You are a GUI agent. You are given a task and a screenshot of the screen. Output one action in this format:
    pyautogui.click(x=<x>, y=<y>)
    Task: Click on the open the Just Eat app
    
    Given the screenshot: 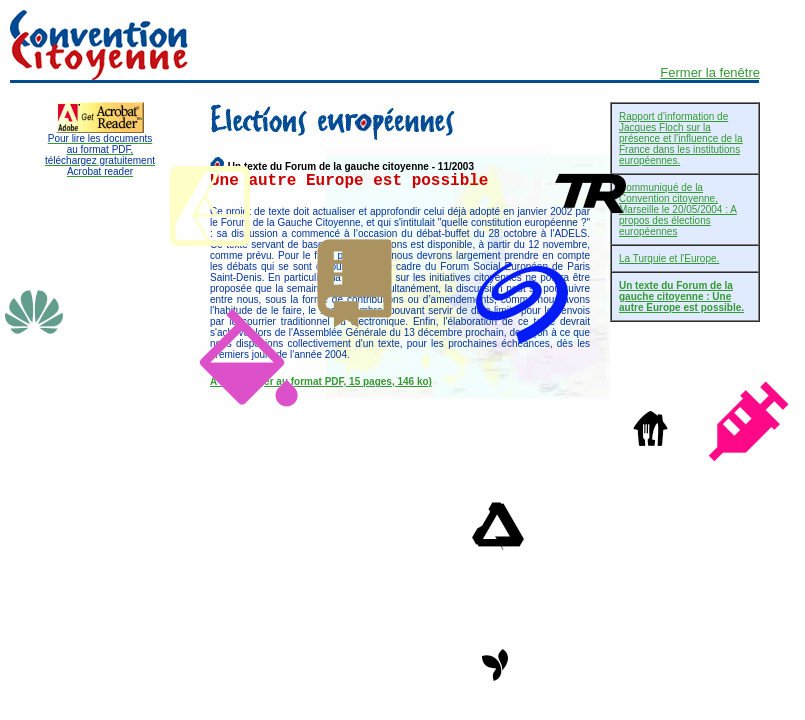 What is the action you would take?
    pyautogui.click(x=650, y=428)
    